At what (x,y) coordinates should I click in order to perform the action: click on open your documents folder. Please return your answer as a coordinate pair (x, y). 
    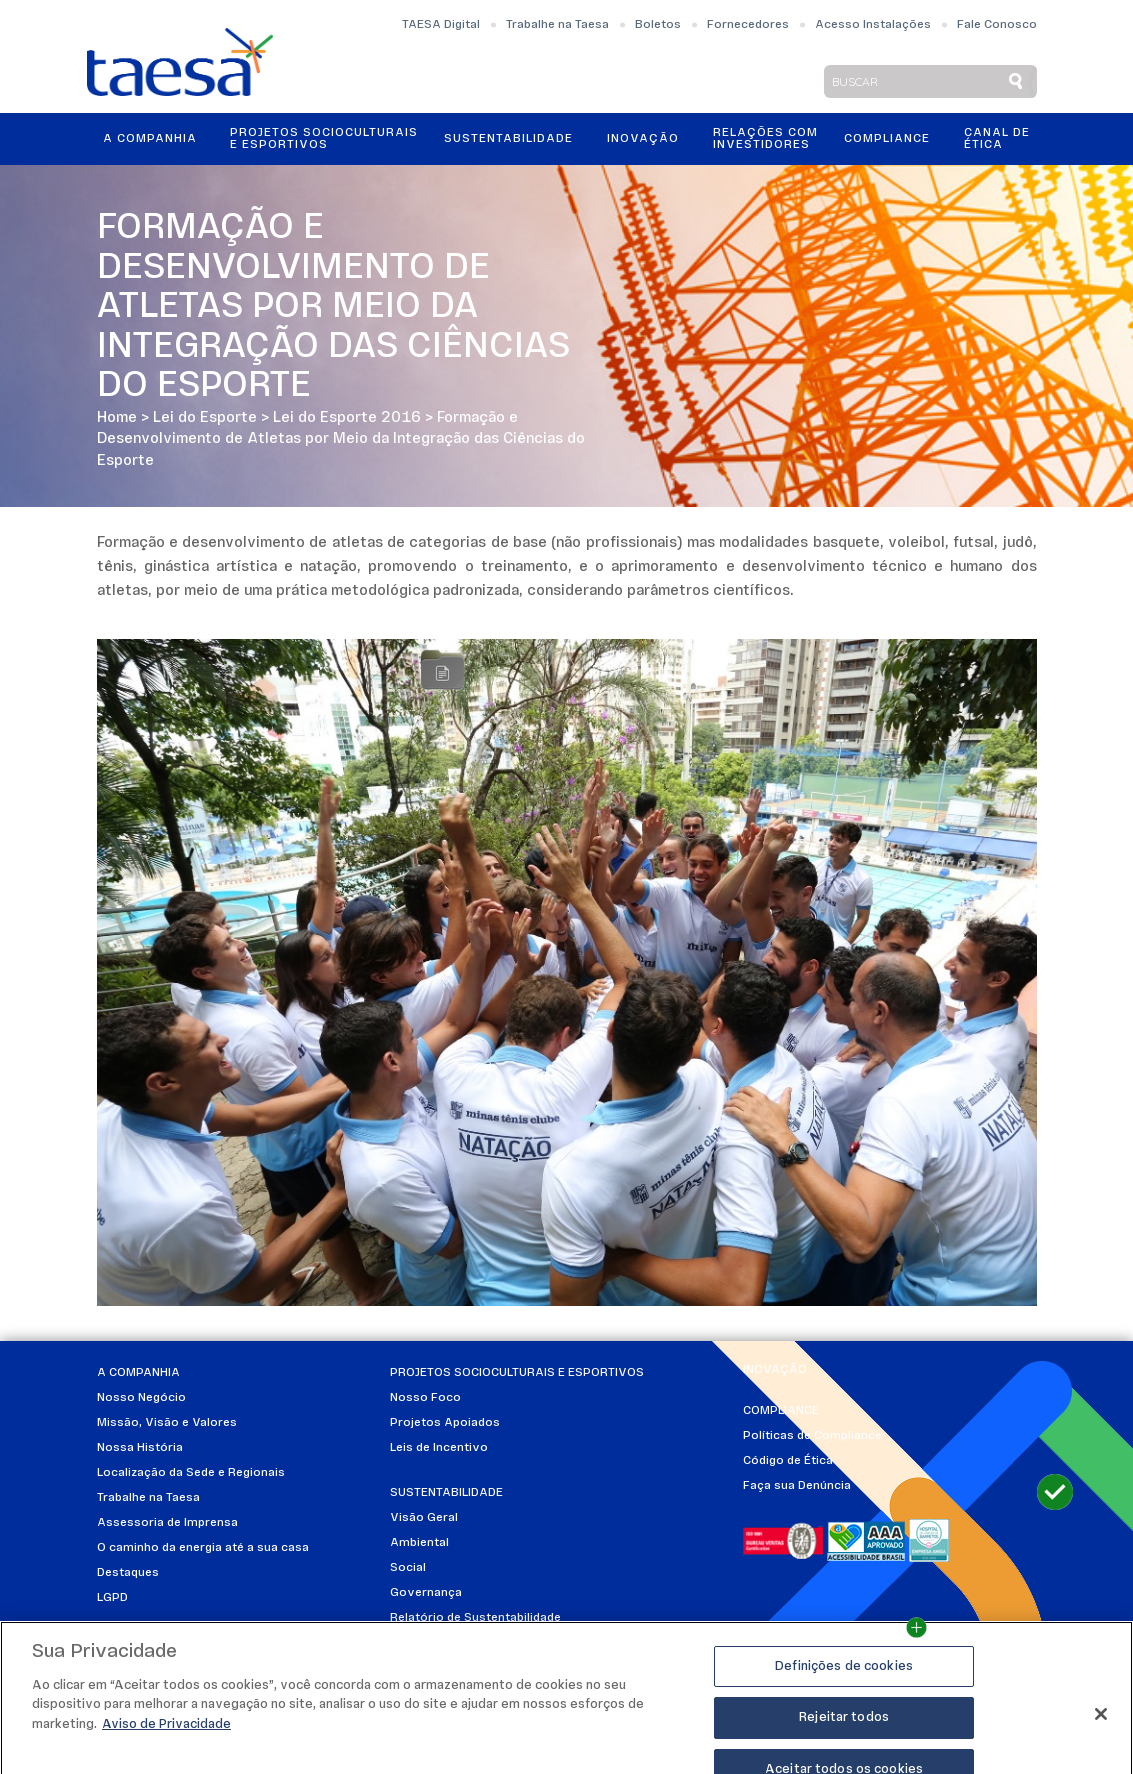
    Looking at the image, I should click on (442, 669).